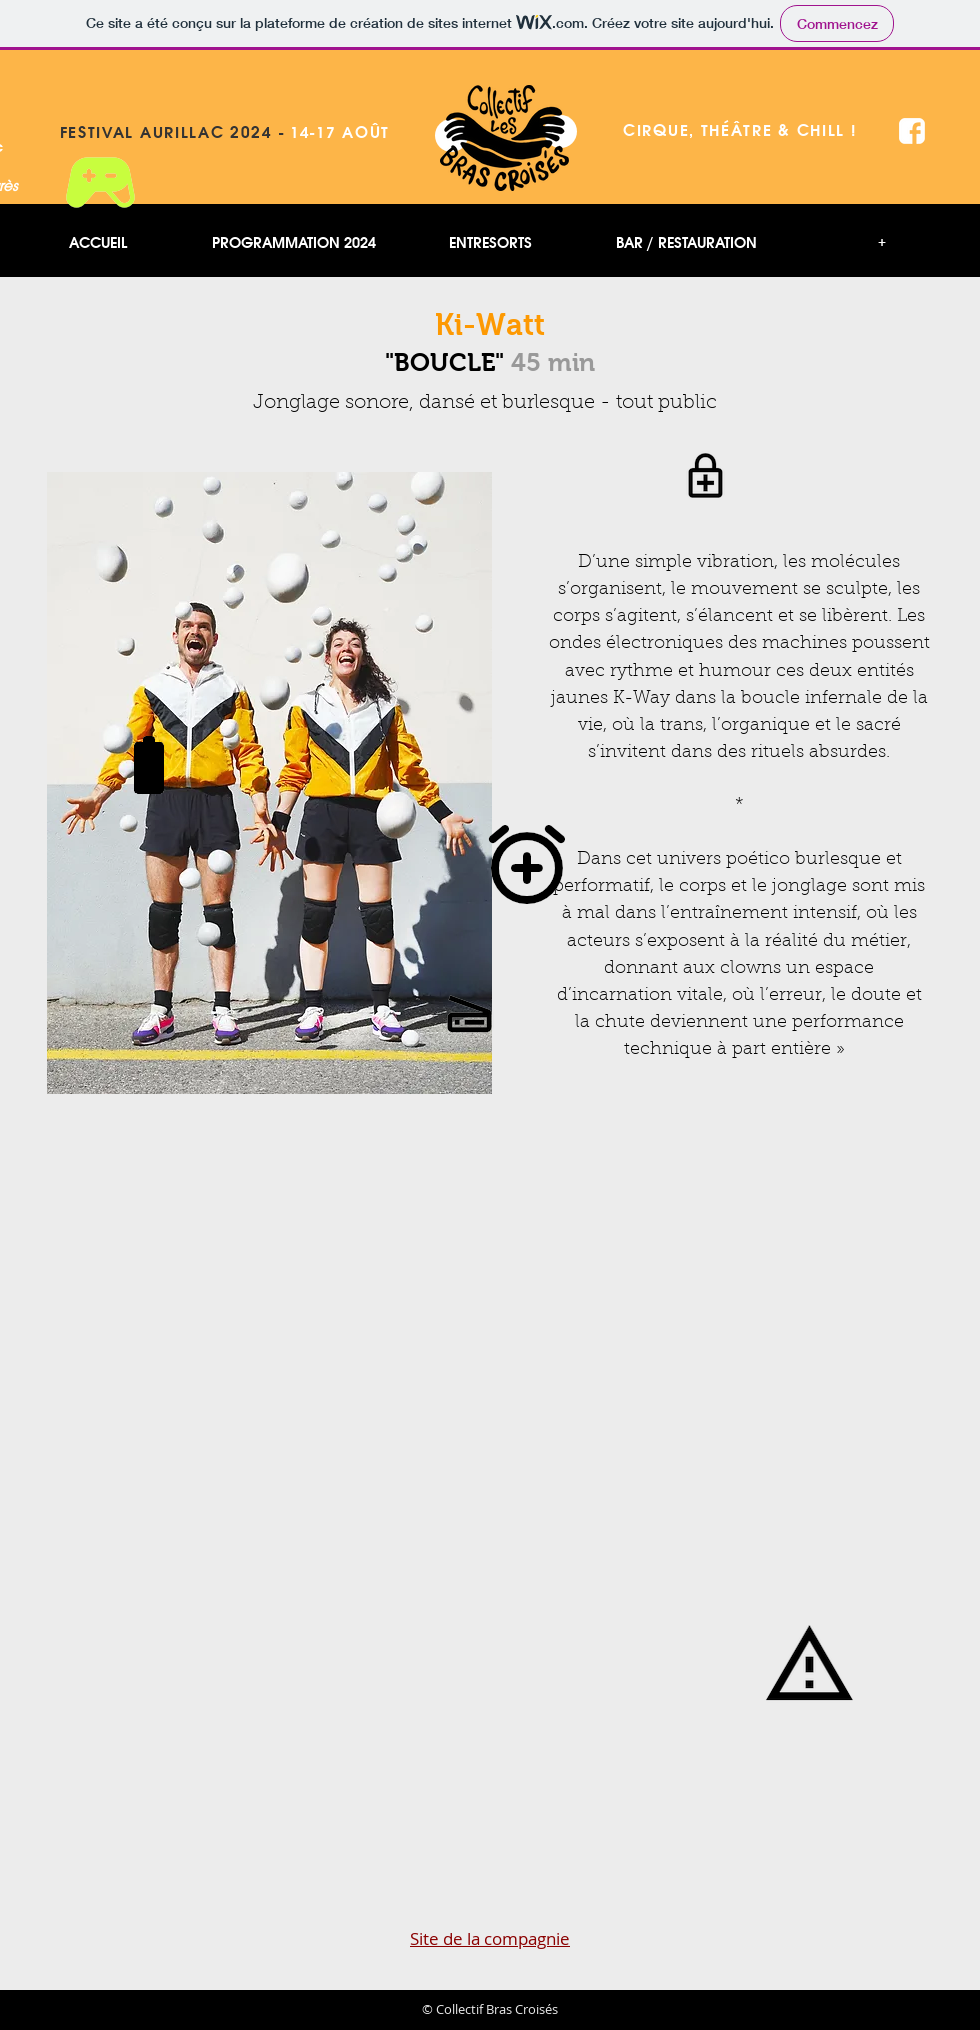 This screenshot has width=980, height=2030. I want to click on add a new alarm, so click(527, 864).